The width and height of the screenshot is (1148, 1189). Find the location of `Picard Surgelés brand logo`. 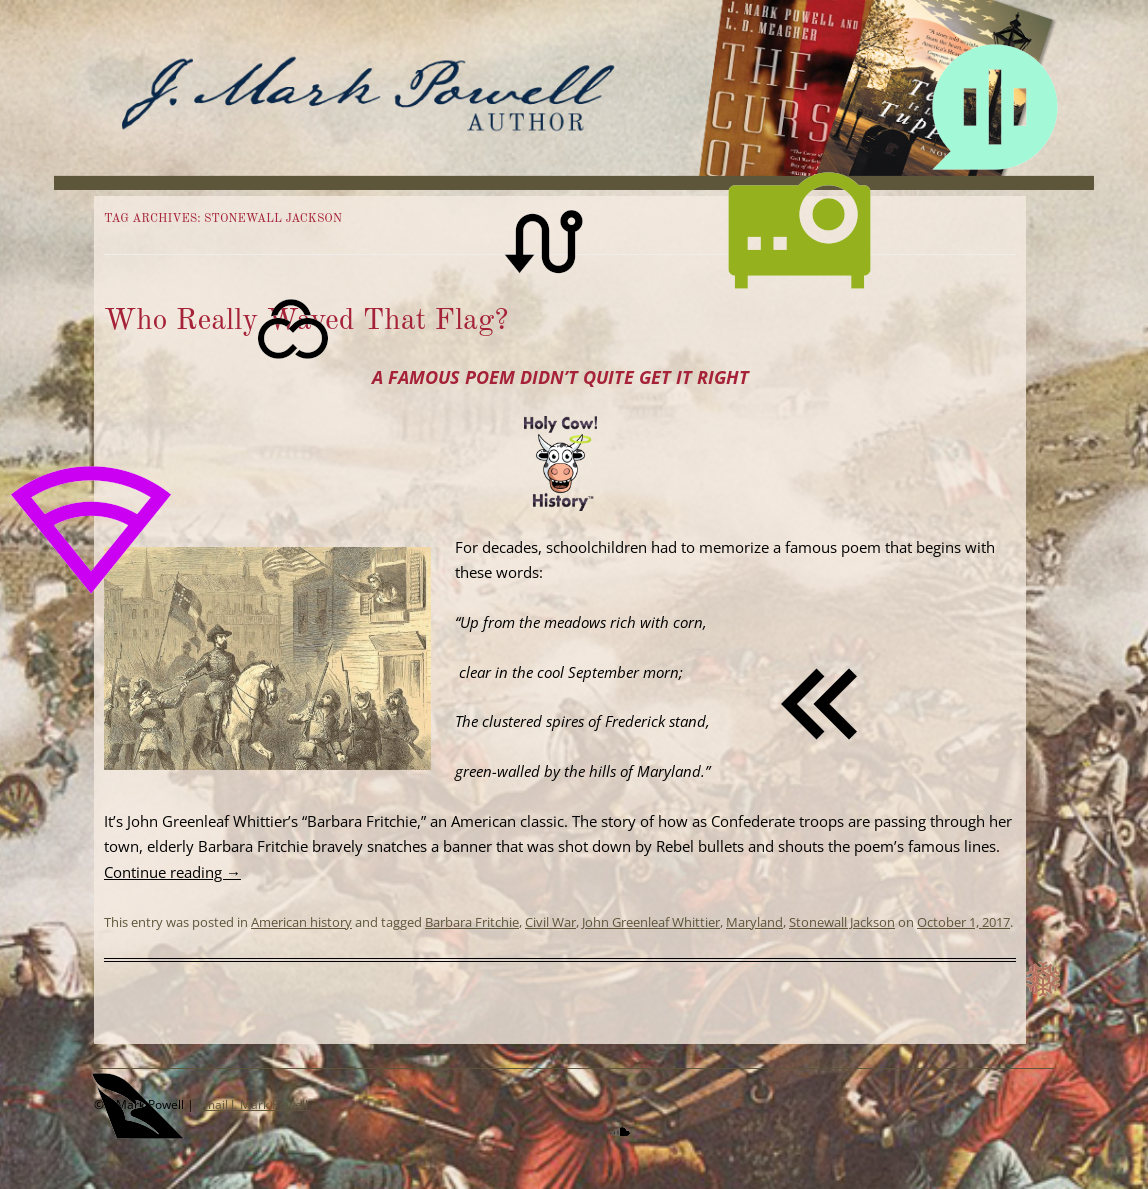

Picard Surgelés brand logo is located at coordinates (1043, 979).